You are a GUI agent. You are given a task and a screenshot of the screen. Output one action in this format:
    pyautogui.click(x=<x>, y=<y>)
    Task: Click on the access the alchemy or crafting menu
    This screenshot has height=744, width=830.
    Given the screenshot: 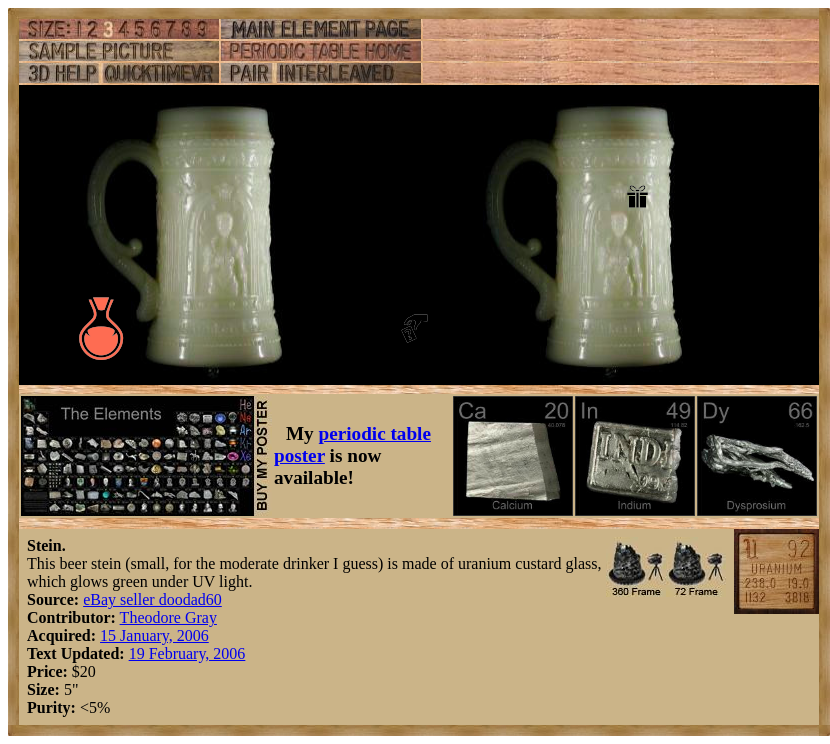 What is the action you would take?
    pyautogui.click(x=101, y=329)
    